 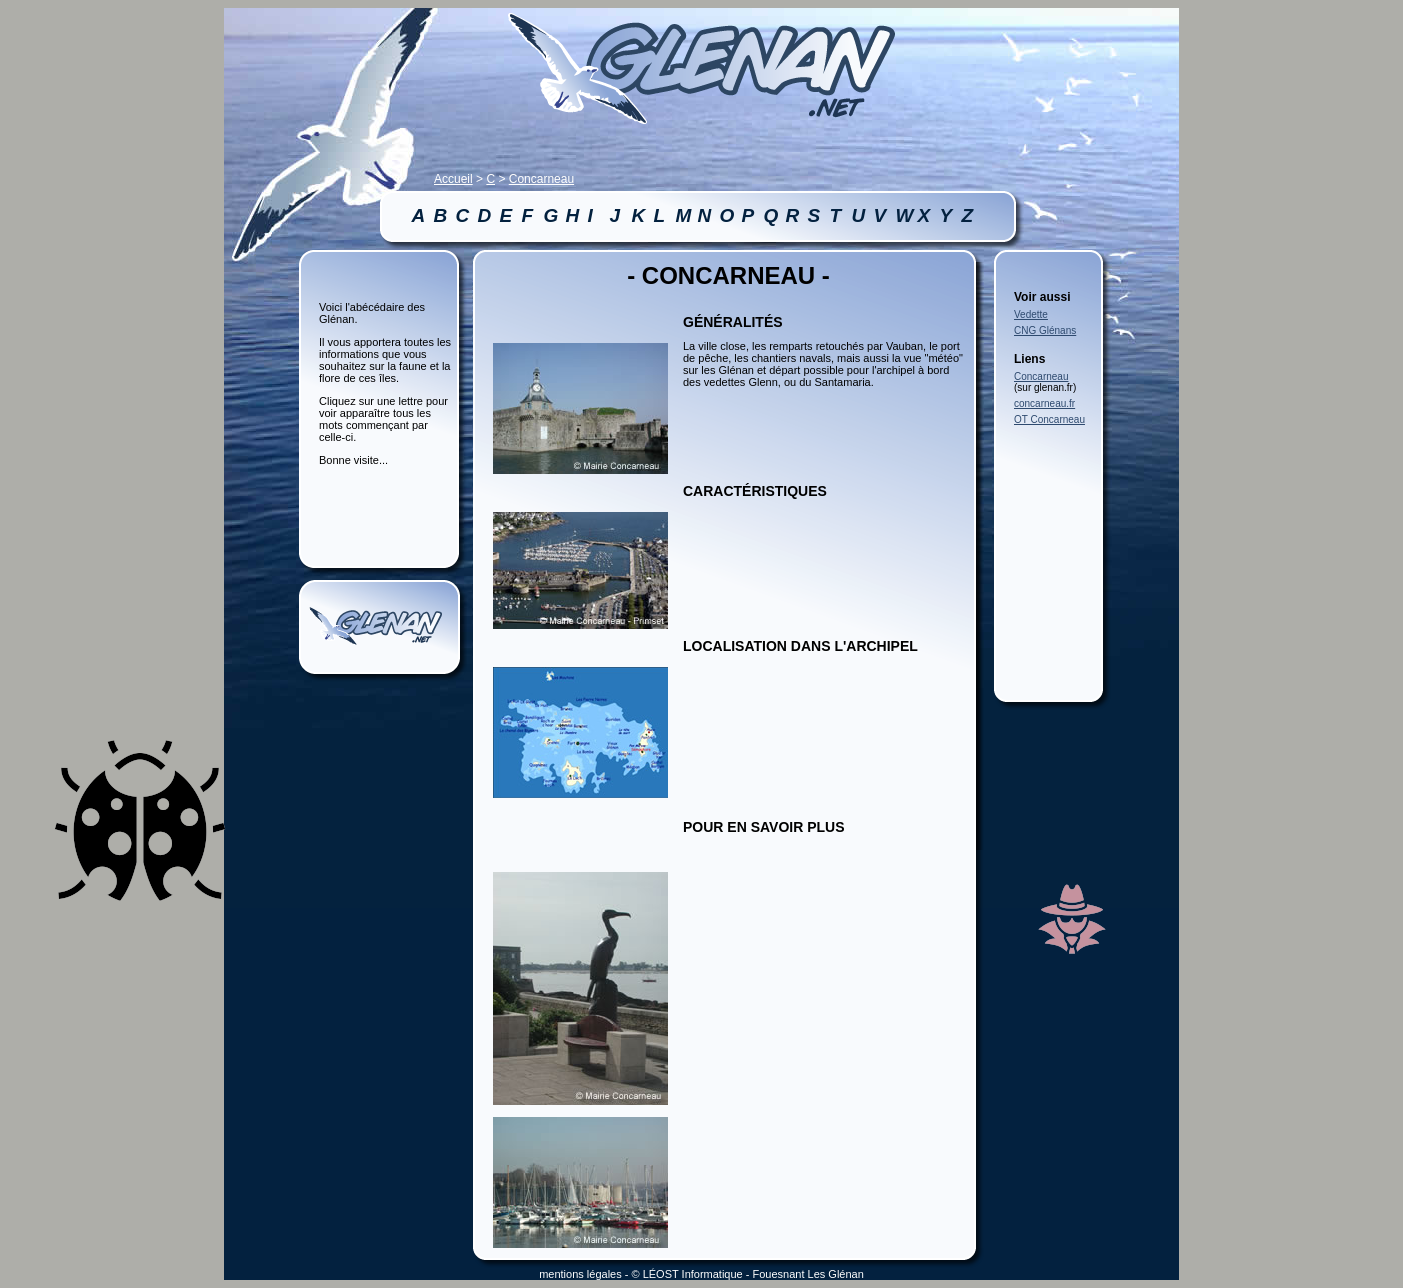 I want to click on enable incognito or private browsing mode, so click(x=1072, y=919).